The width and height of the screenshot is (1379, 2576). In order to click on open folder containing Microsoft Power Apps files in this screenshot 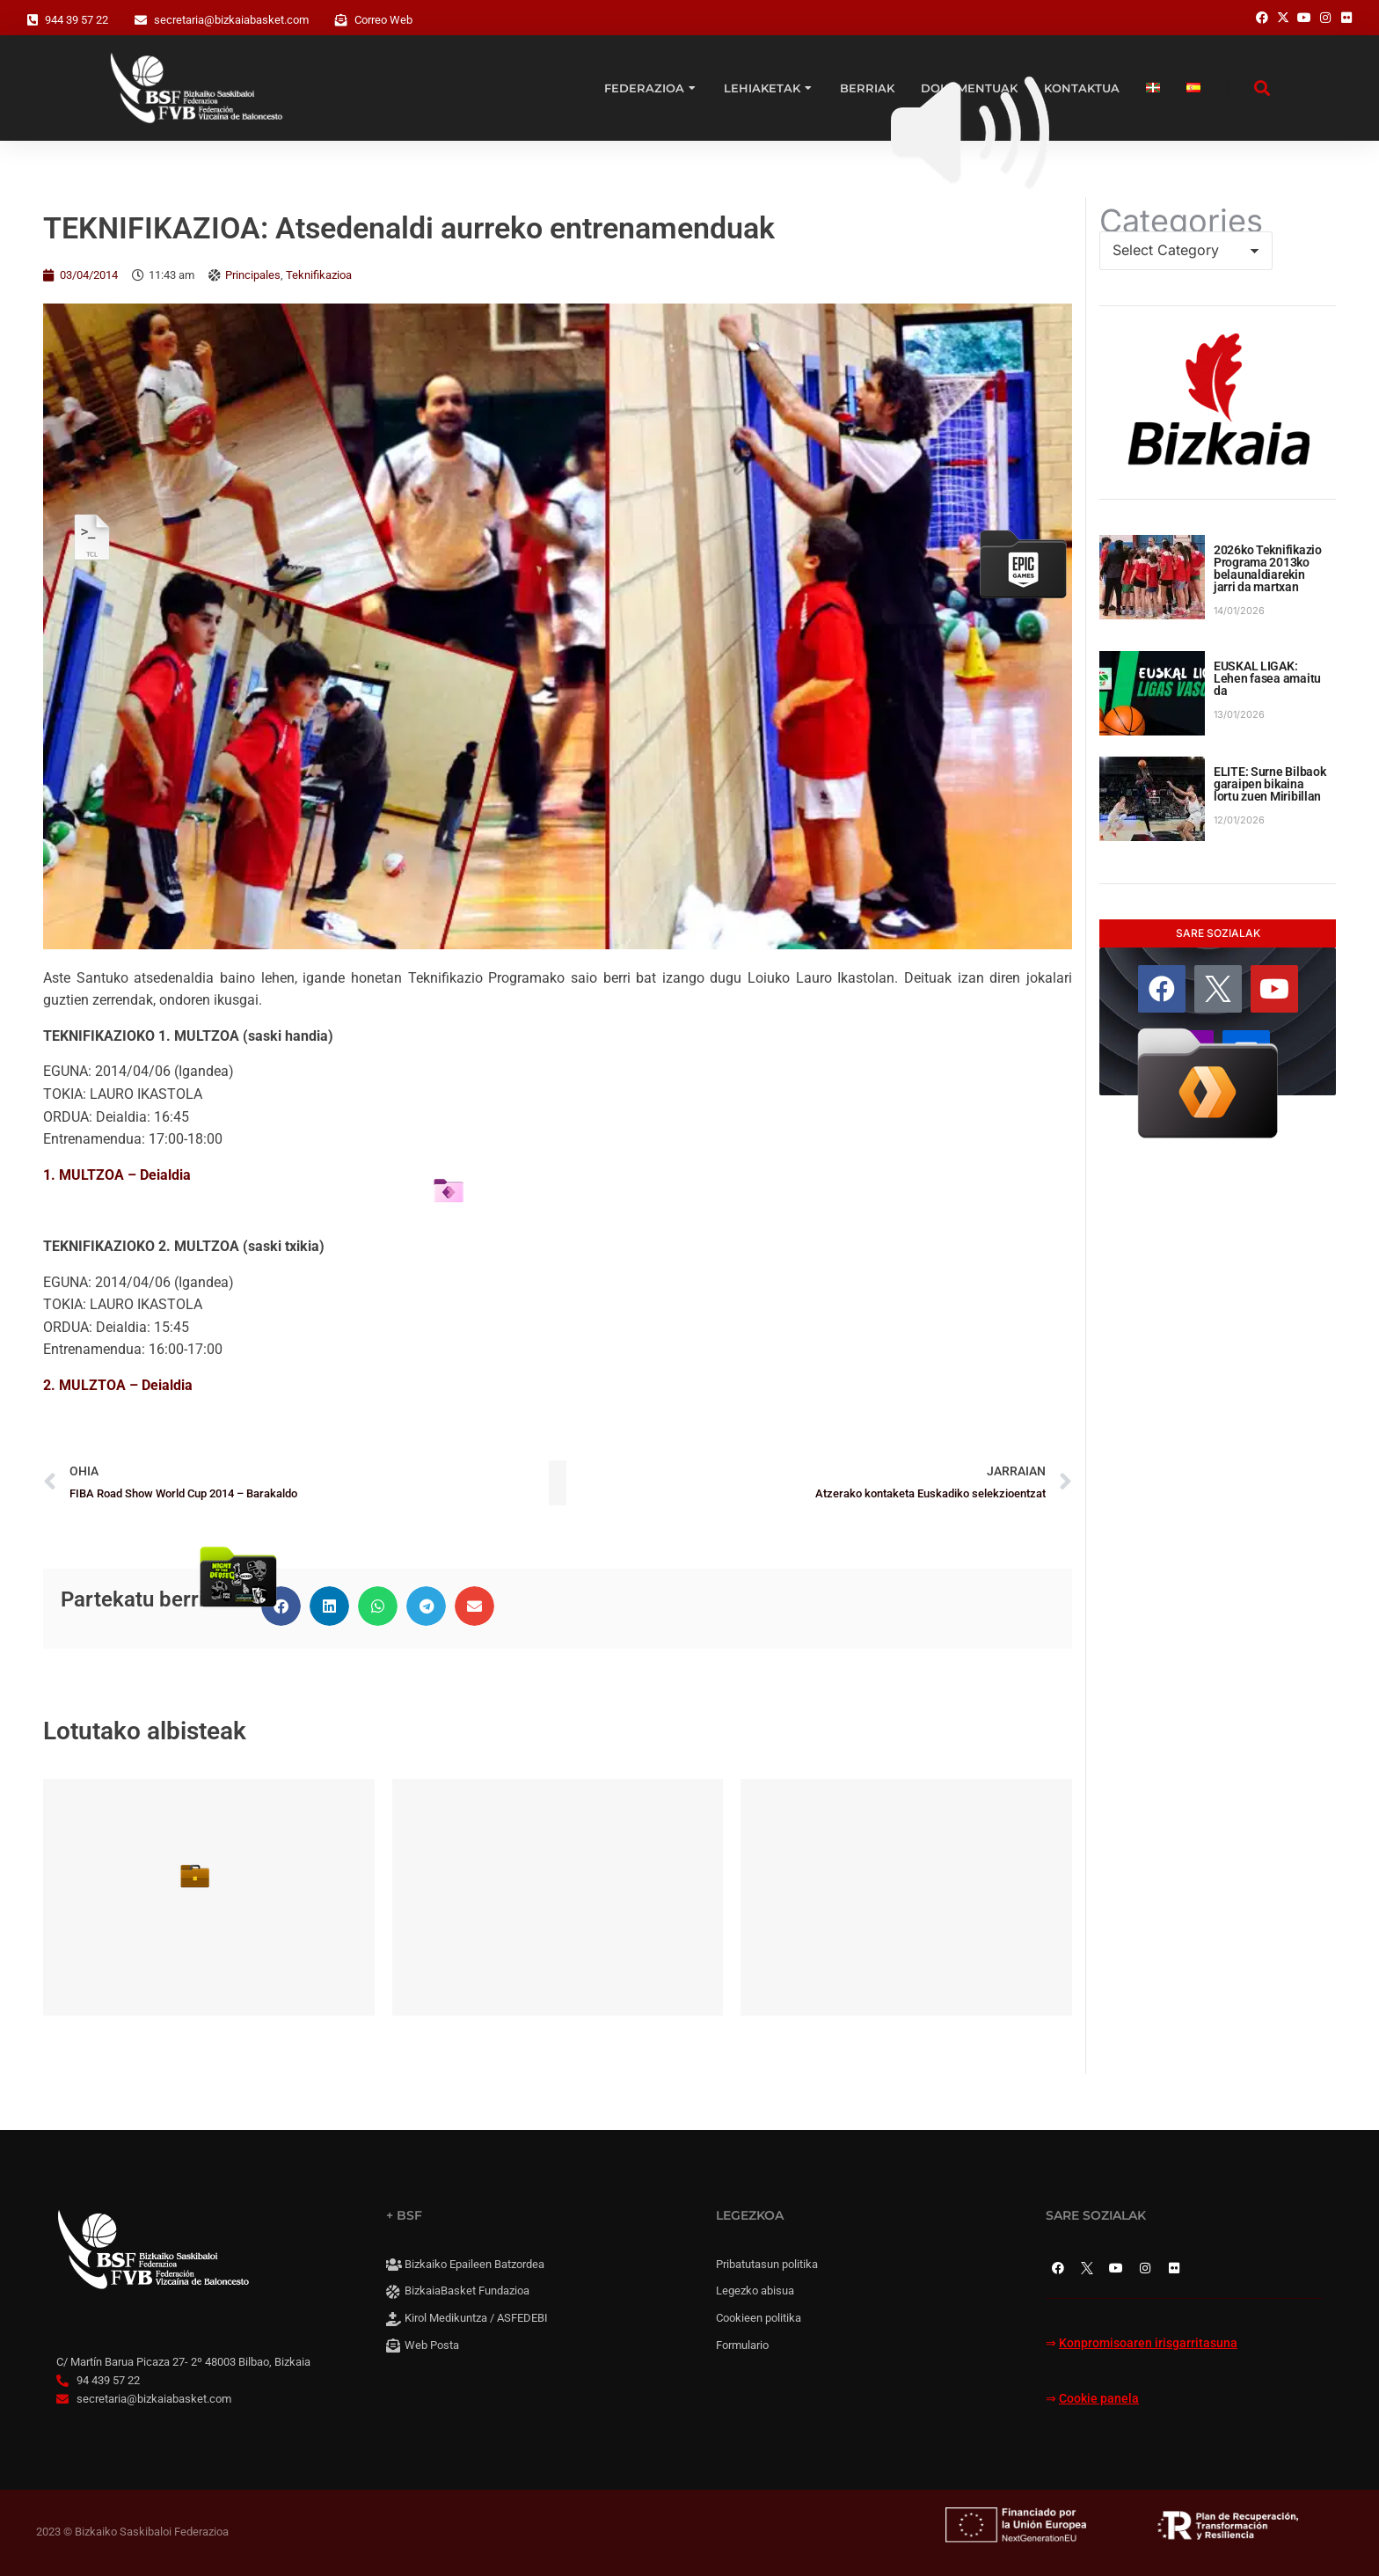, I will do `click(449, 1191)`.